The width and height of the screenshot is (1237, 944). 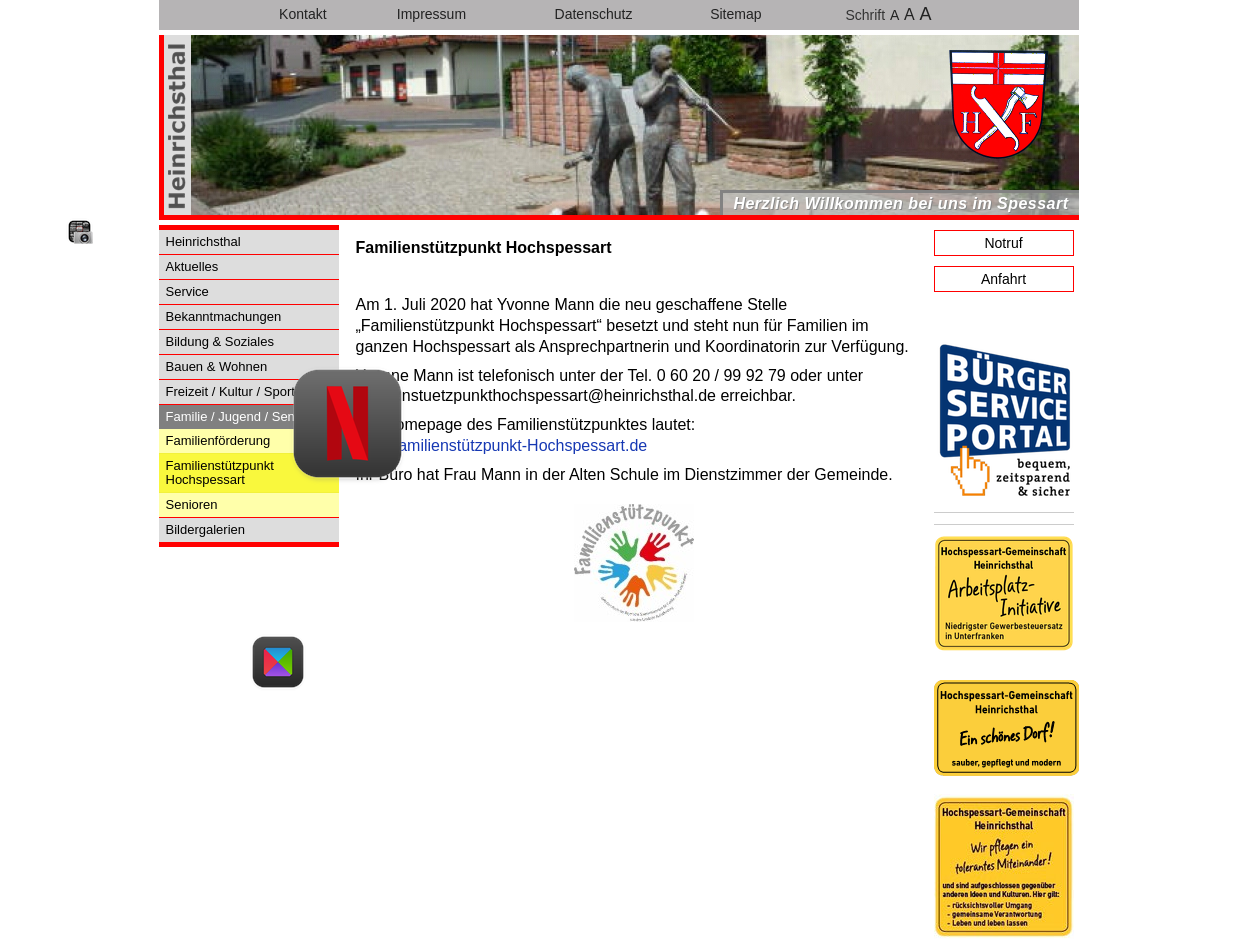 I want to click on open Image Capture to import photos from connected devices, so click(x=79, y=231).